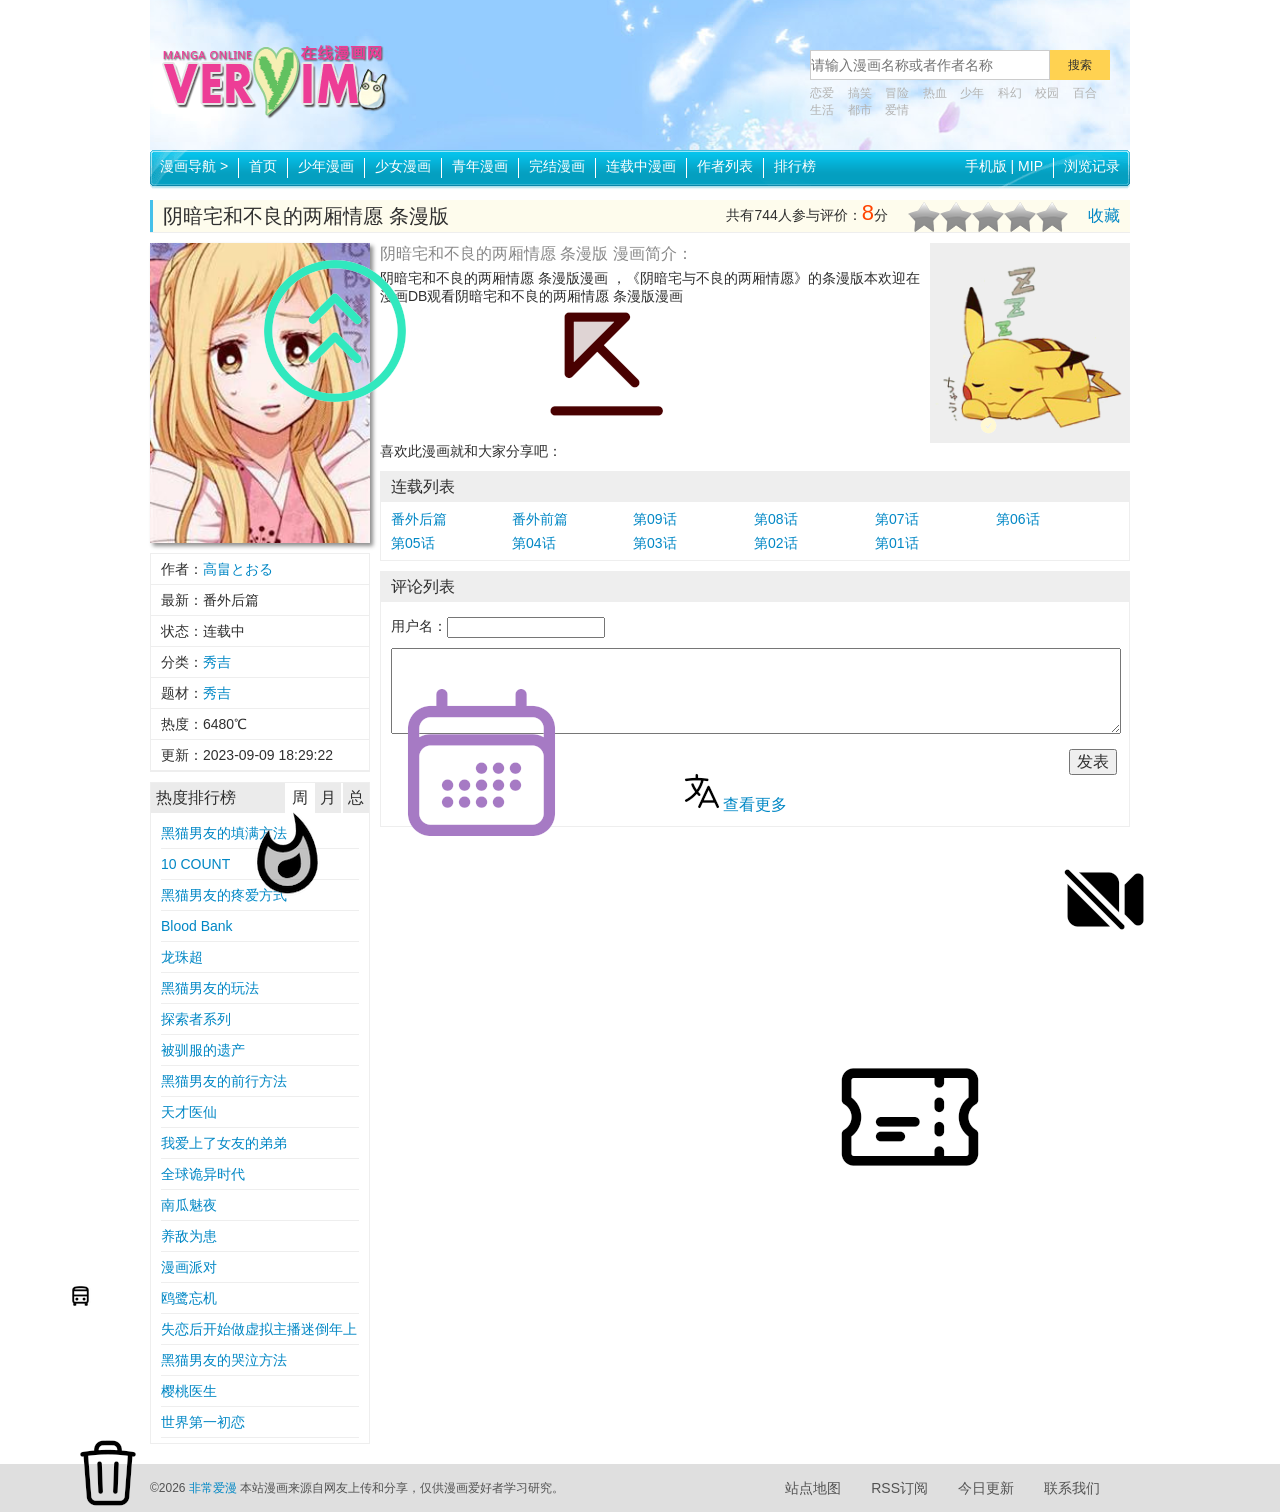 The width and height of the screenshot is (1280, 1512). What do you see at coordinates (287, 855) in the screenshot?
I see `view trending or popular content` at bounding box center [287, 855].